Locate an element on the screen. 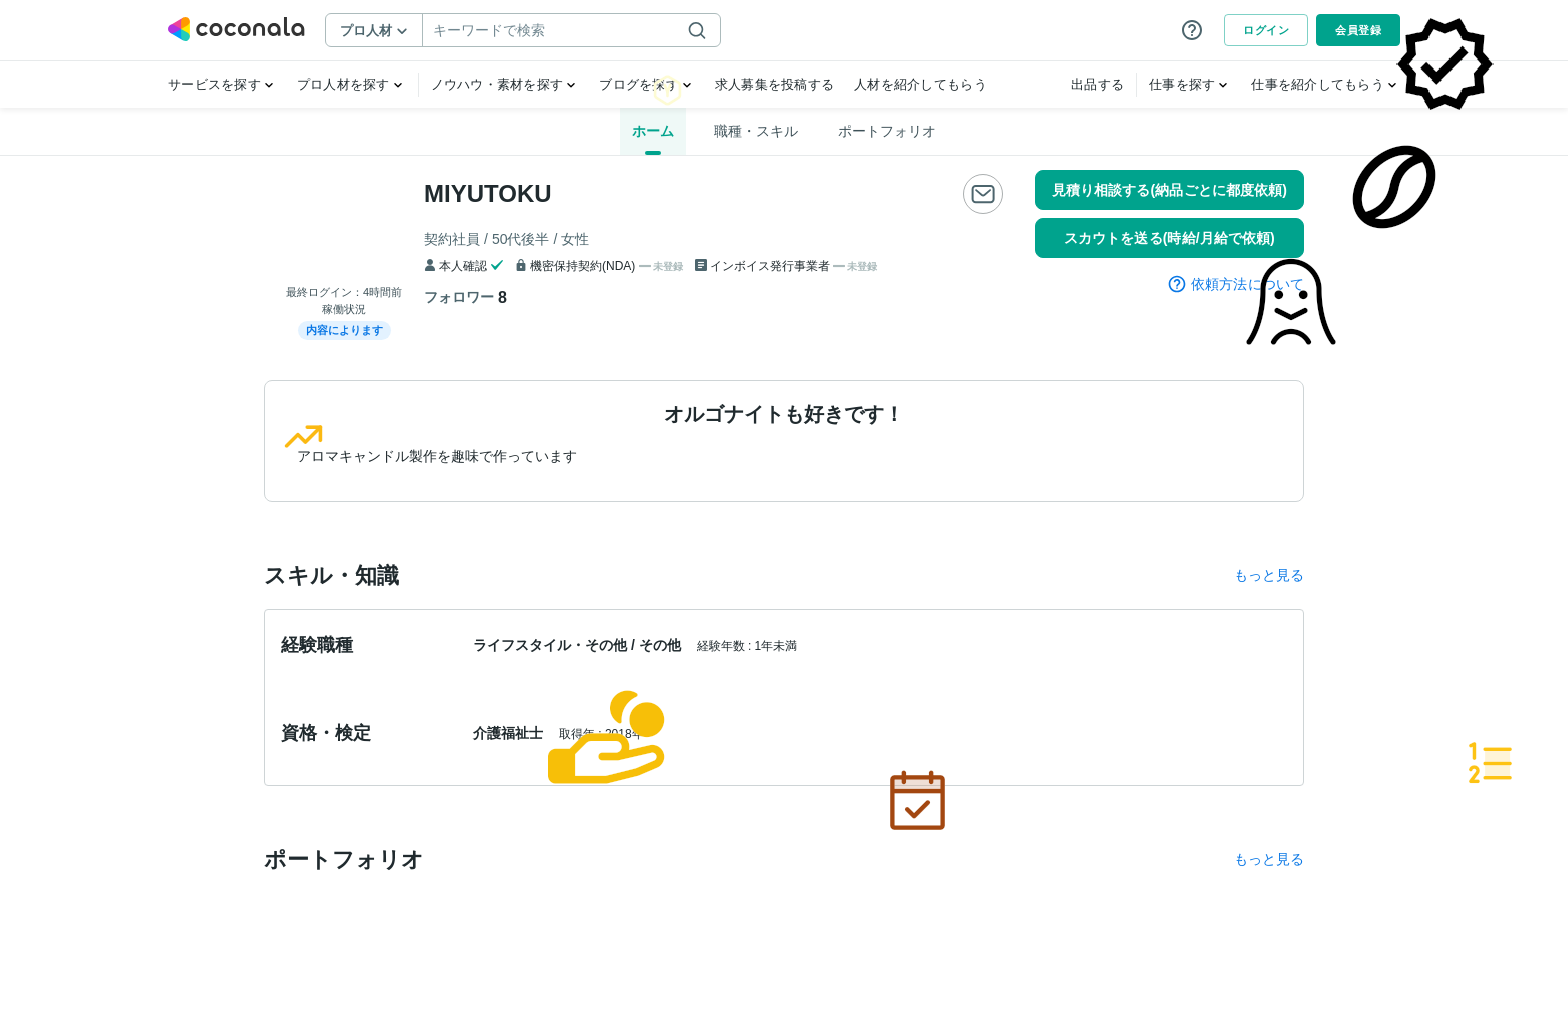 This screenshot has height=1013, width=1568. browse coffee shop locations is located at coordinates (1394, 187).